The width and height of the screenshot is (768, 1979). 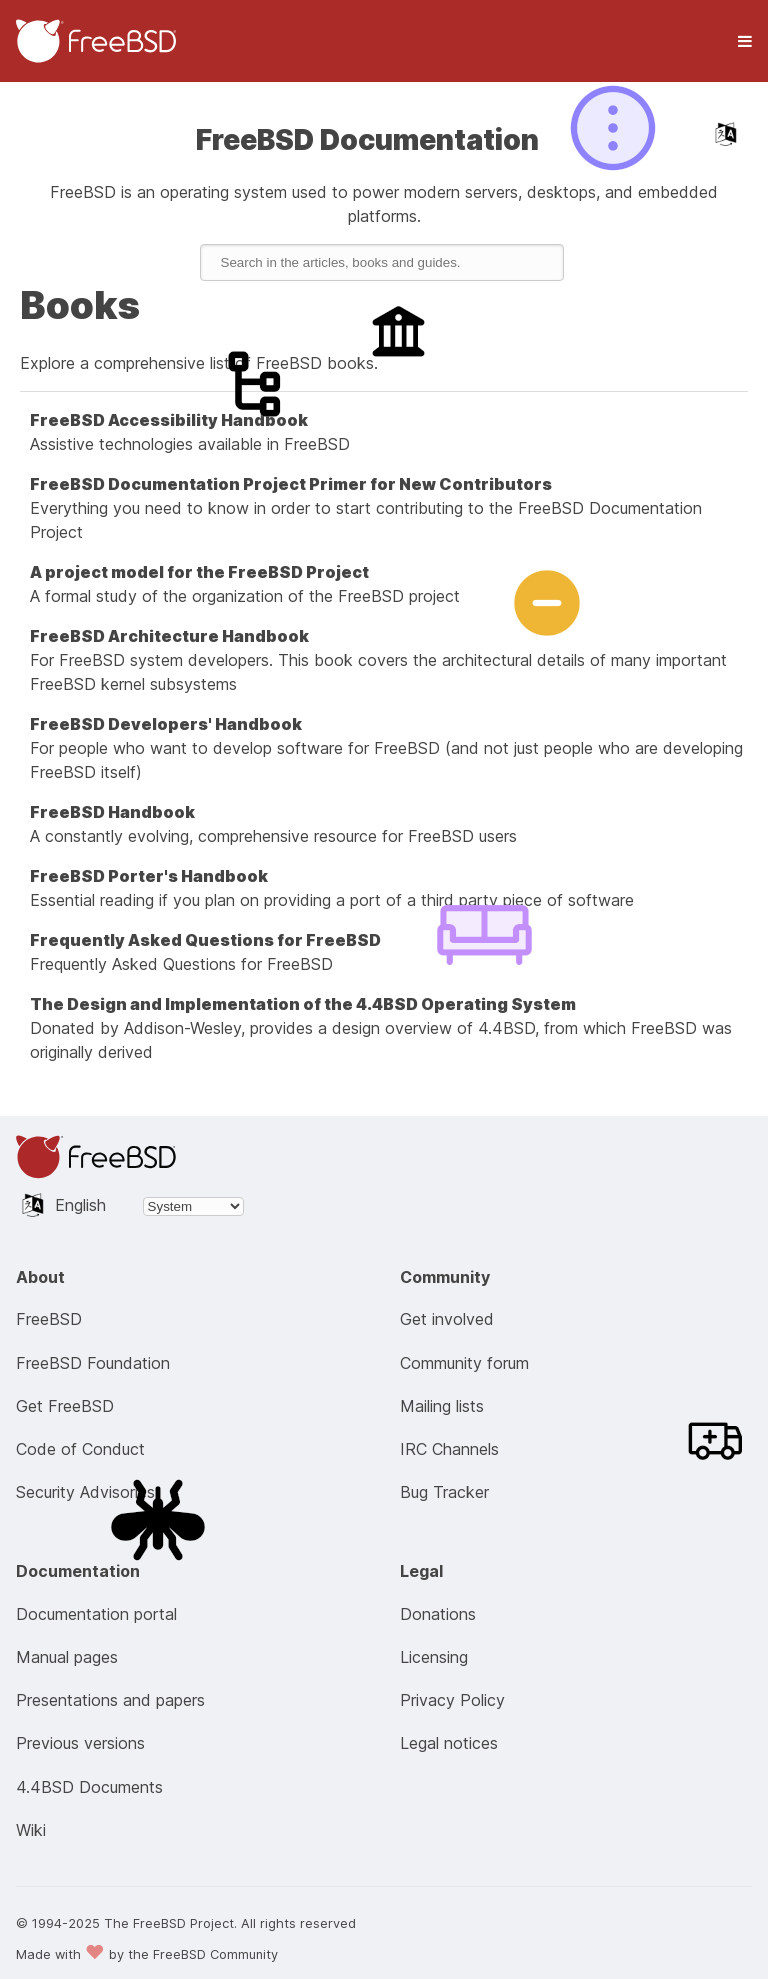 I want to click on remove an item from a list, so click(x=547, y=603).